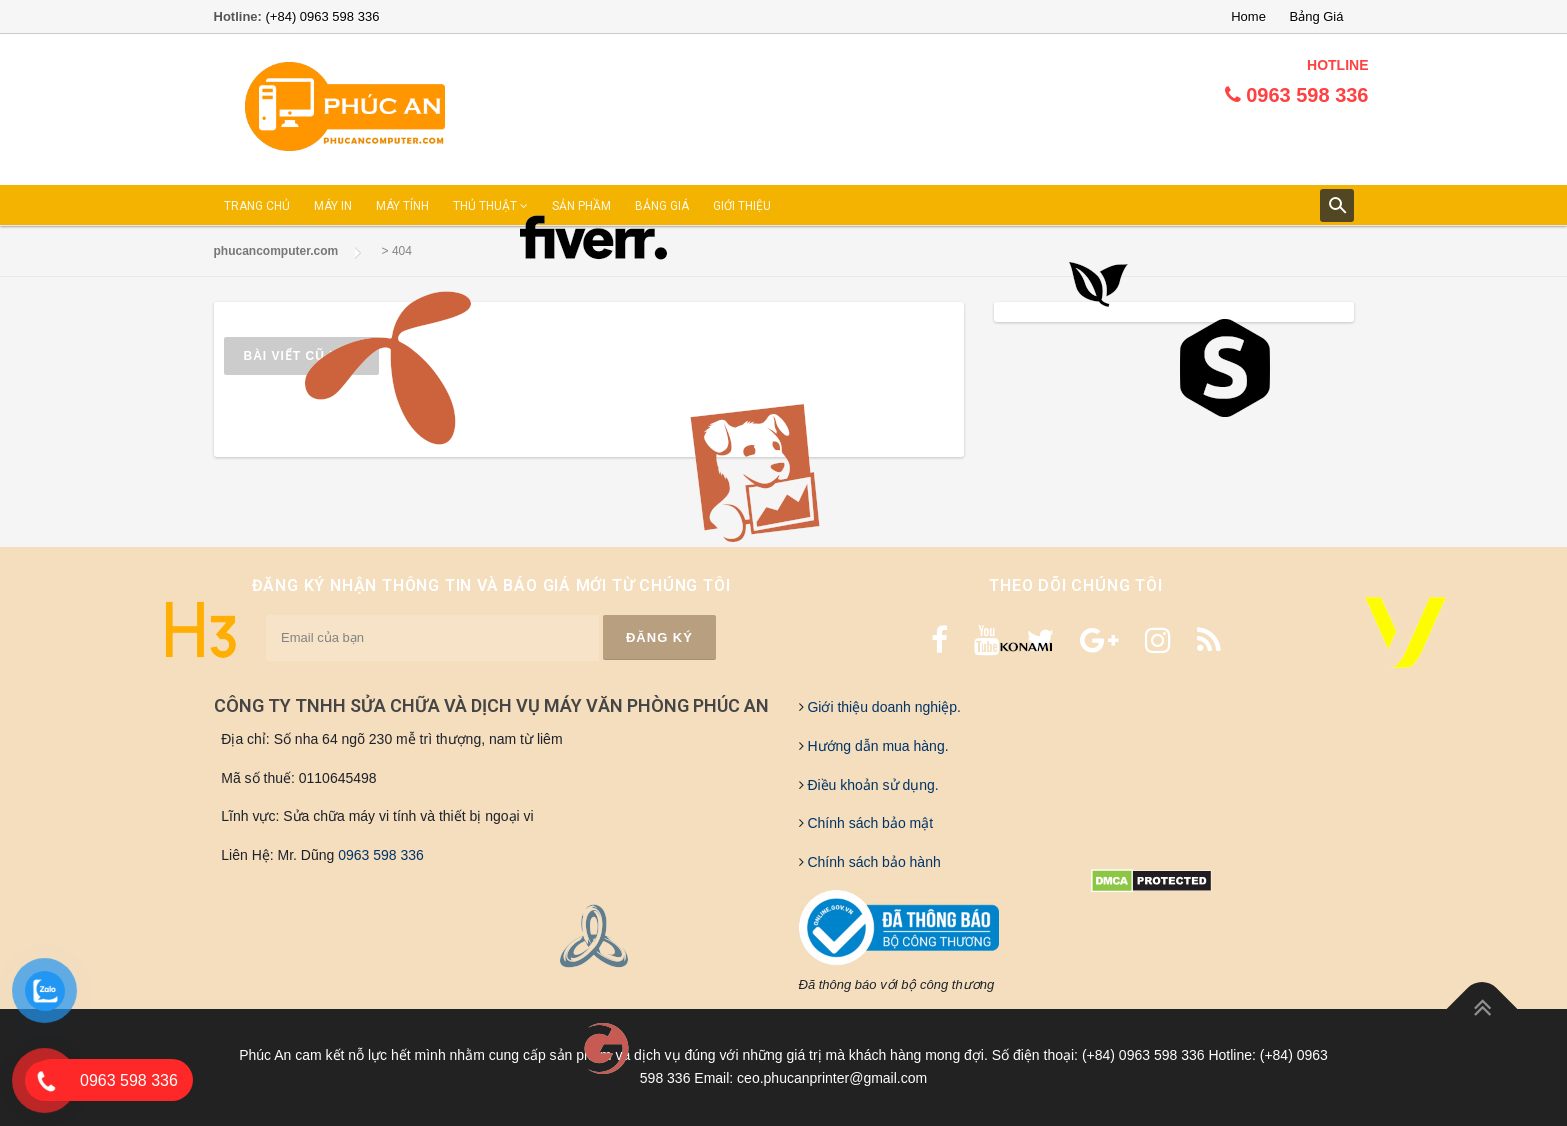 The height and width of the screenshot is (1126, 1567). What do you see at coordinates (593, 237) in the screenshot?
I see `open the Fiverr app` at bounding box center [593, 237].